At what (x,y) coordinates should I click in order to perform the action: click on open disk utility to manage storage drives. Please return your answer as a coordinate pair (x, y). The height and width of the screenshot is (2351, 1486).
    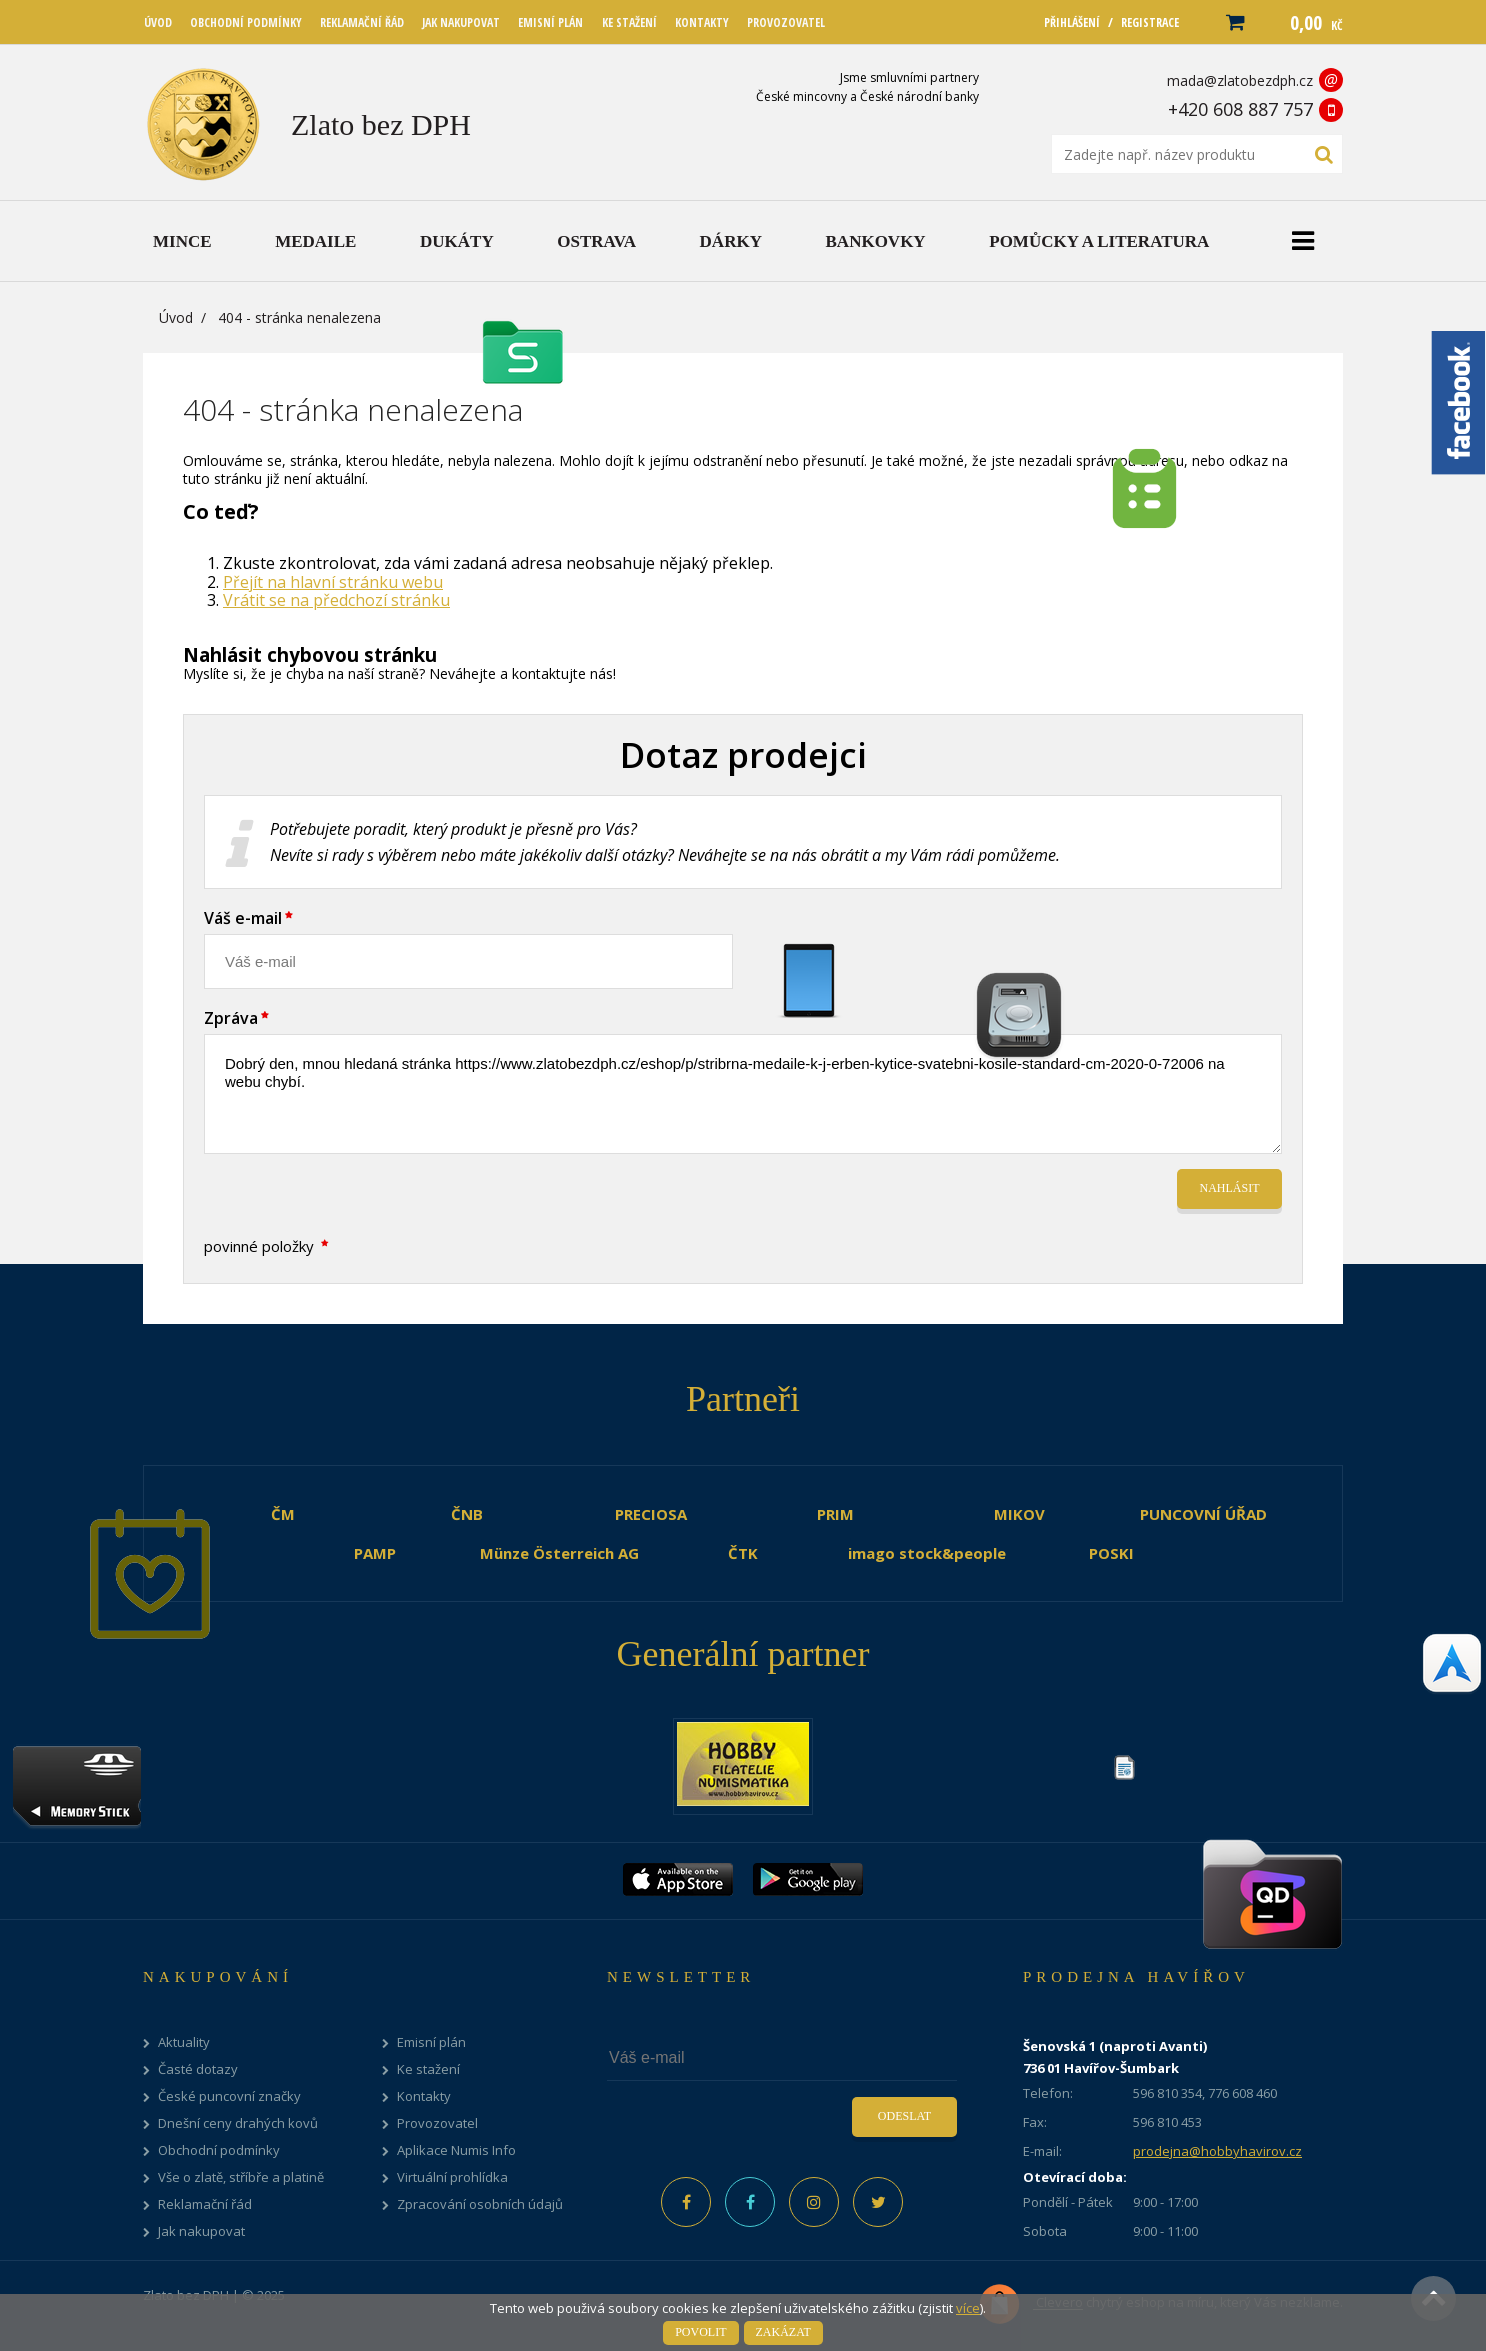
    Looking at the image, I should click on (1019, 1015).